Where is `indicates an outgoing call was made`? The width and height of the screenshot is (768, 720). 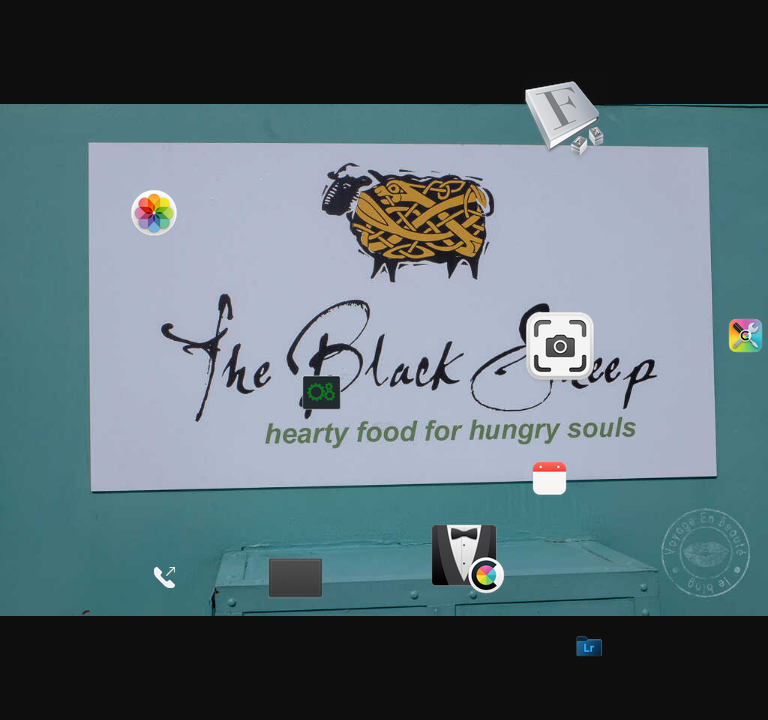
indicates an outgoing call was made is located at coordinates (164, 577).